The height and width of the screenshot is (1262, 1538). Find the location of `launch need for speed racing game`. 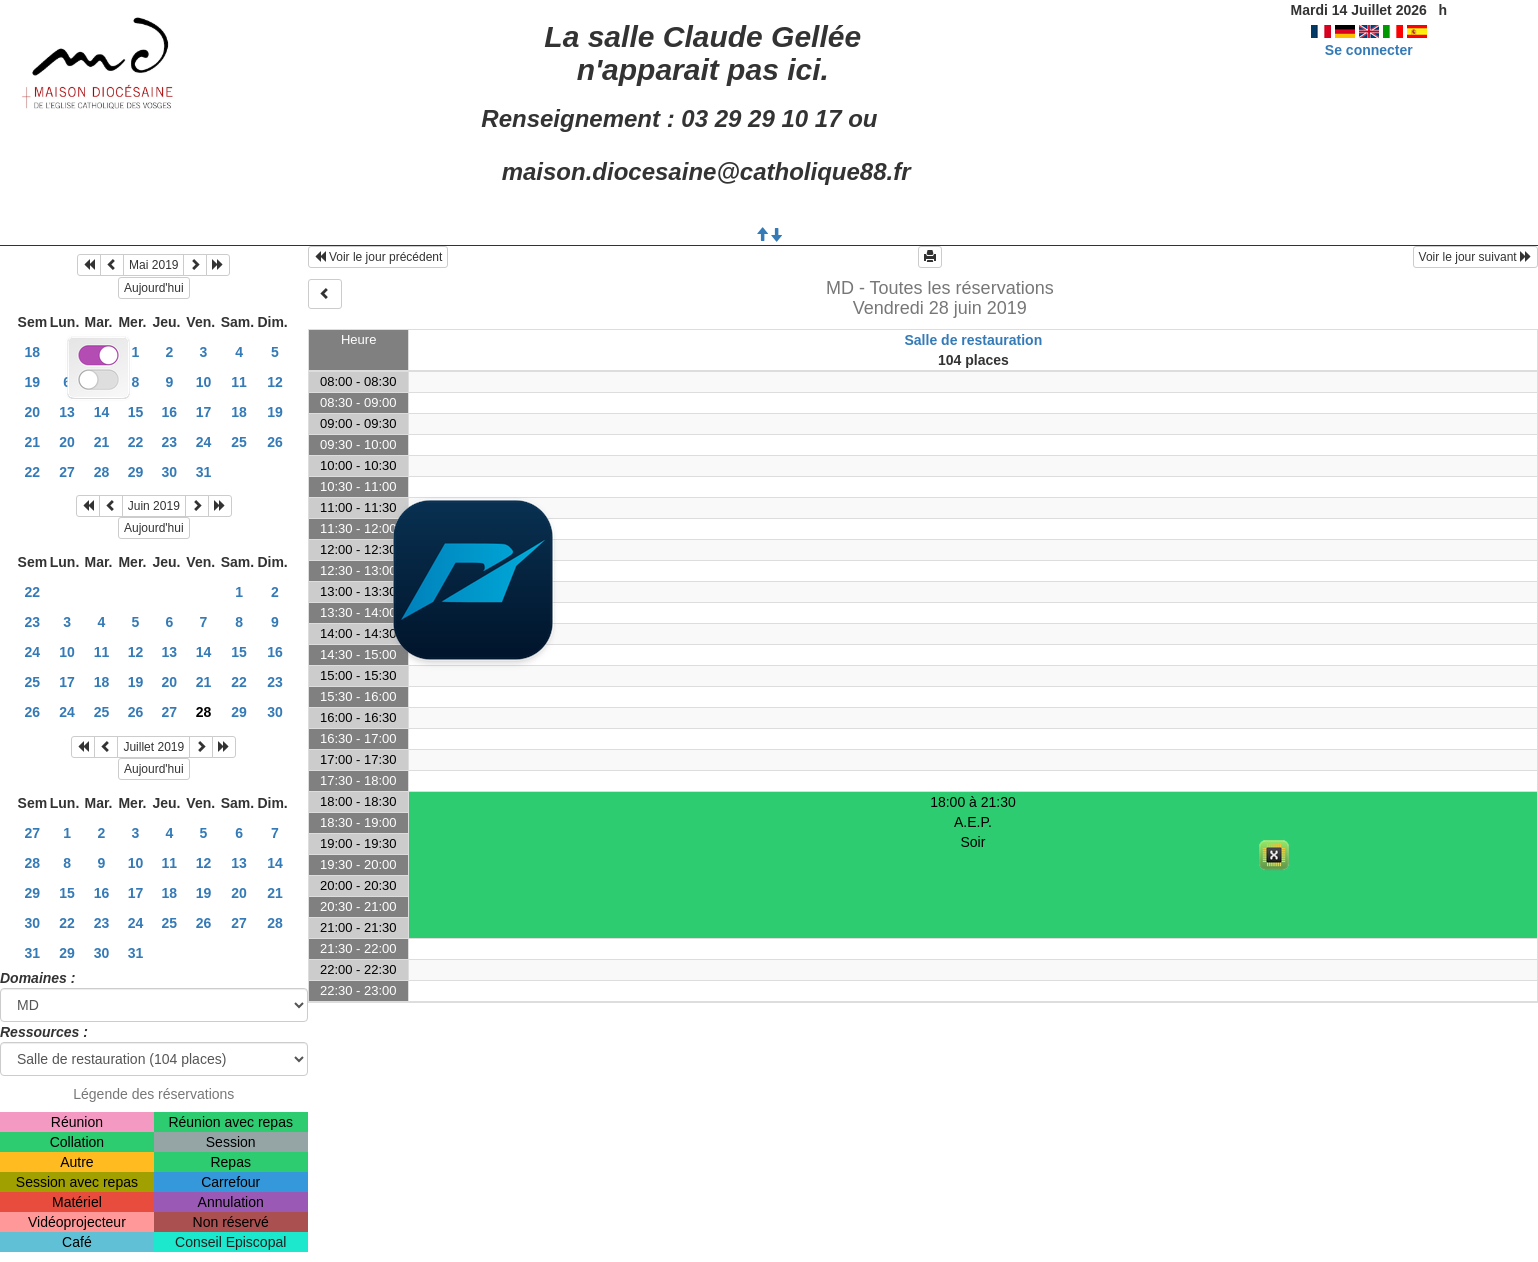

launch need for speed racing game is located at coordinates (473, 580).